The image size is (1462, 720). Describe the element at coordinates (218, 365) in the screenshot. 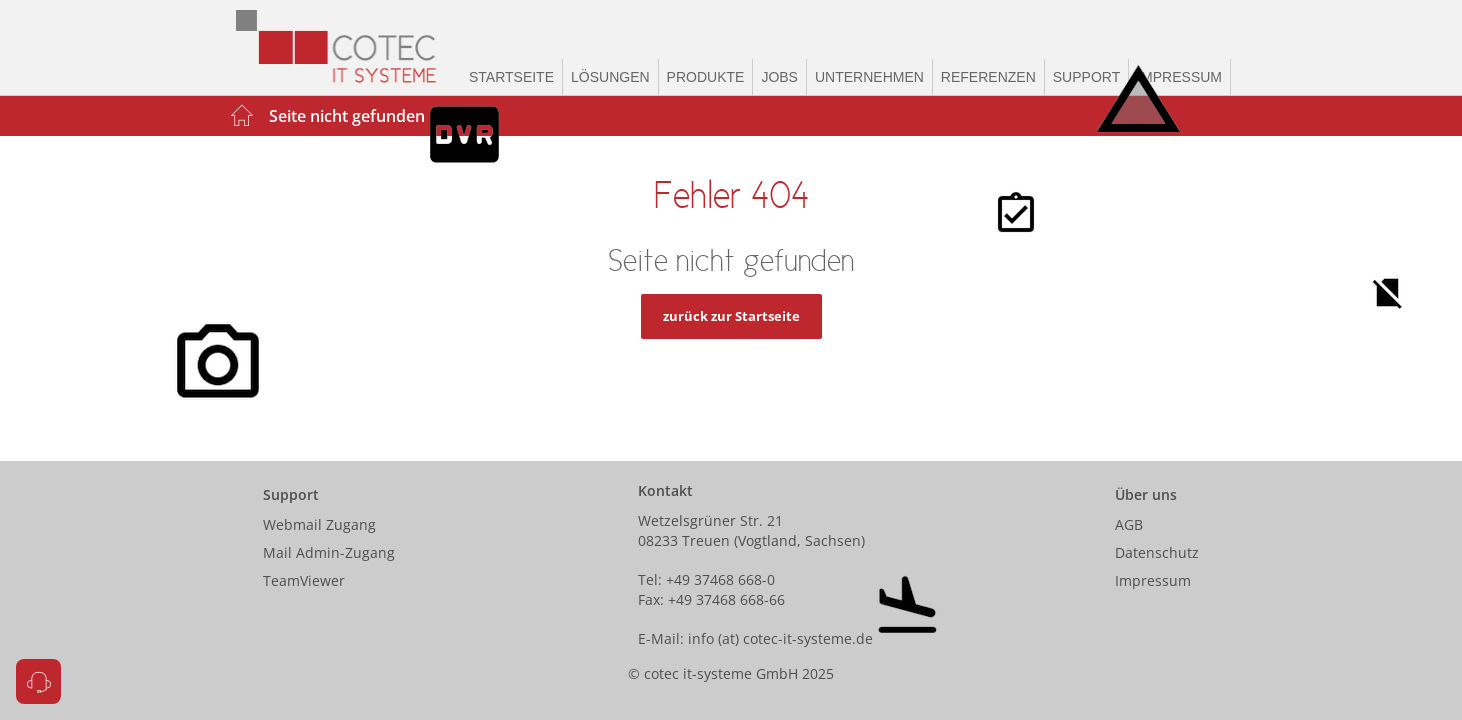

I see `take a photo` at that location.